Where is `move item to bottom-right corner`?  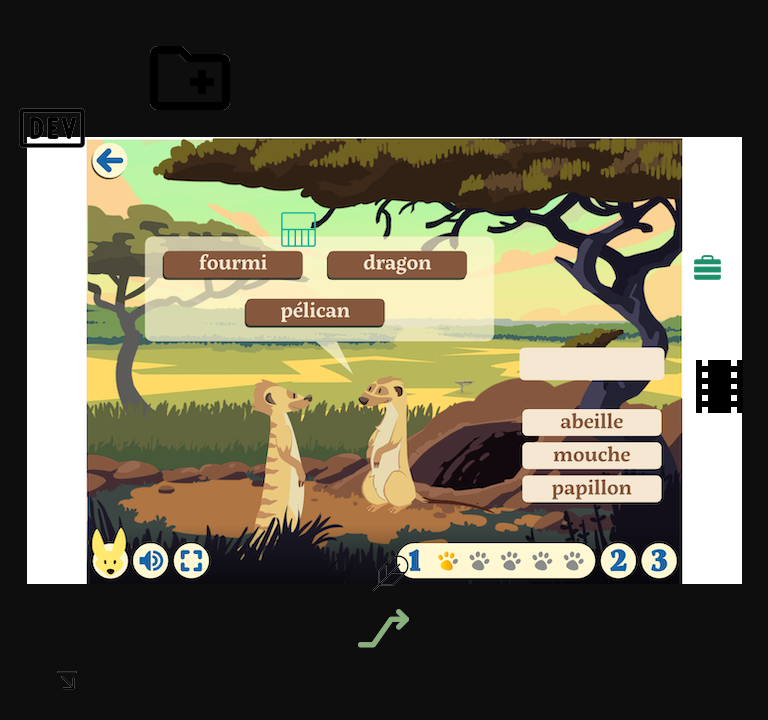
move item to bottom-right corner is located at coordinates (67, 681).